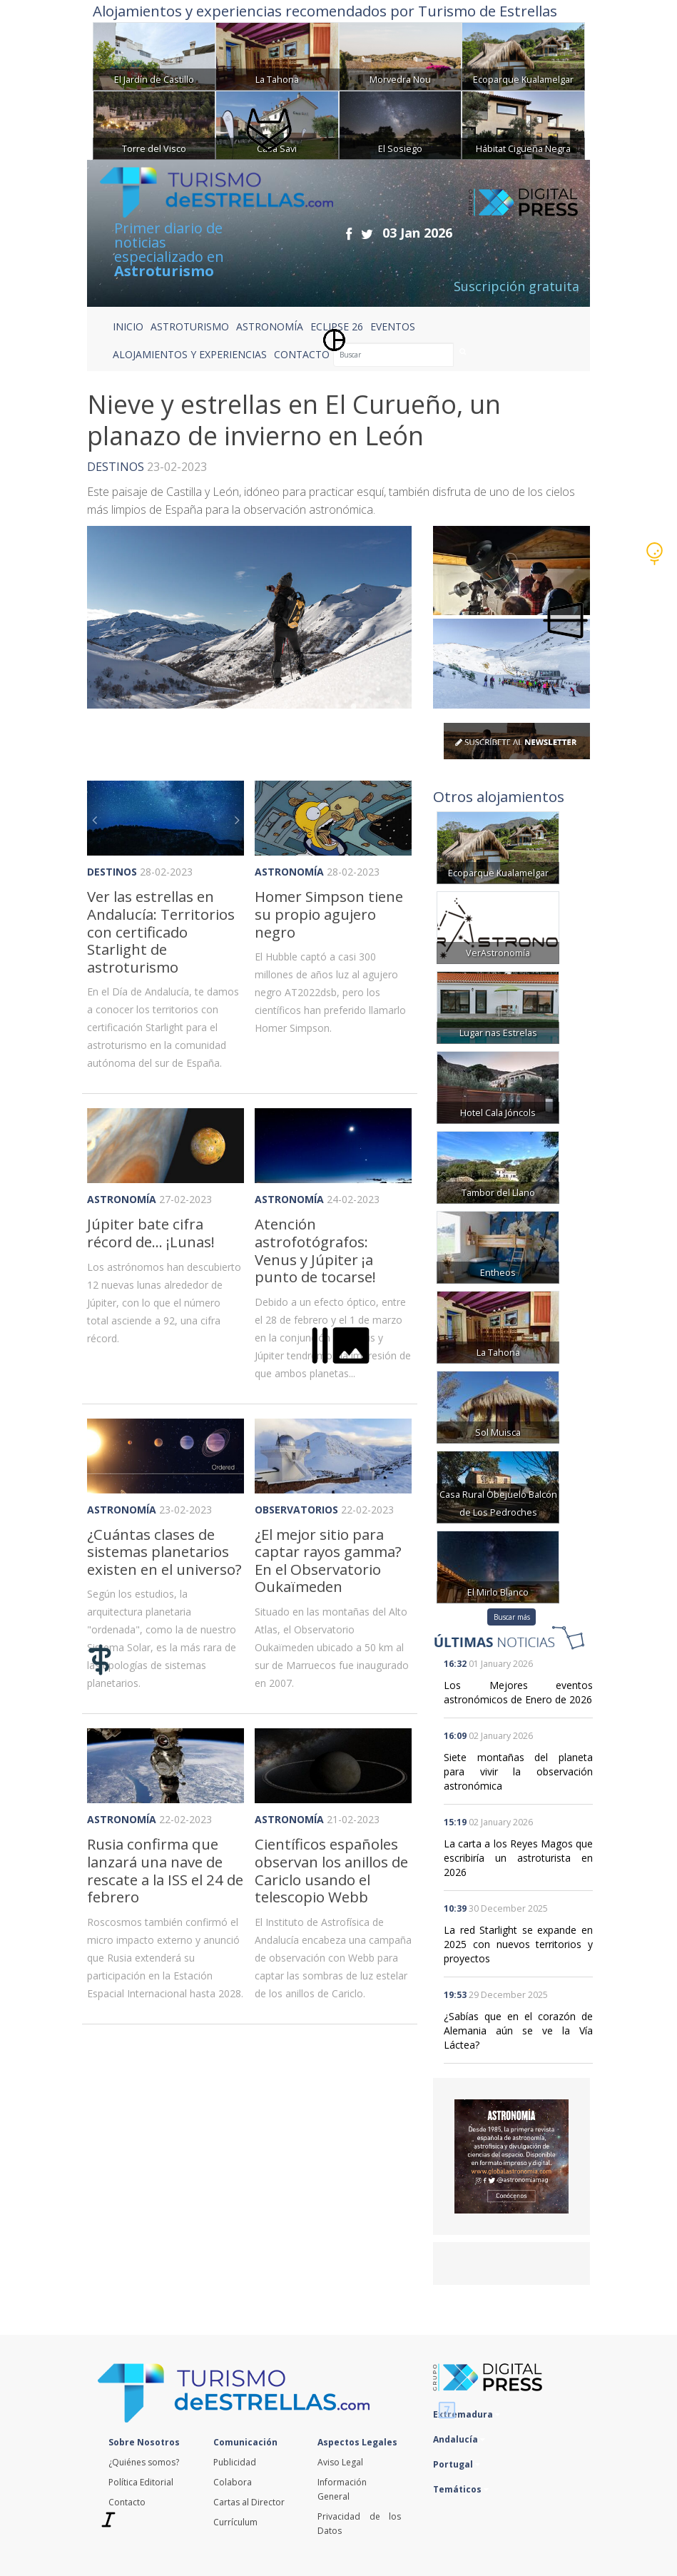 The width and height of the screenshot is (677, 2576). I want to click on enable burst mode for rapid photo capture, so click(340, 1345).